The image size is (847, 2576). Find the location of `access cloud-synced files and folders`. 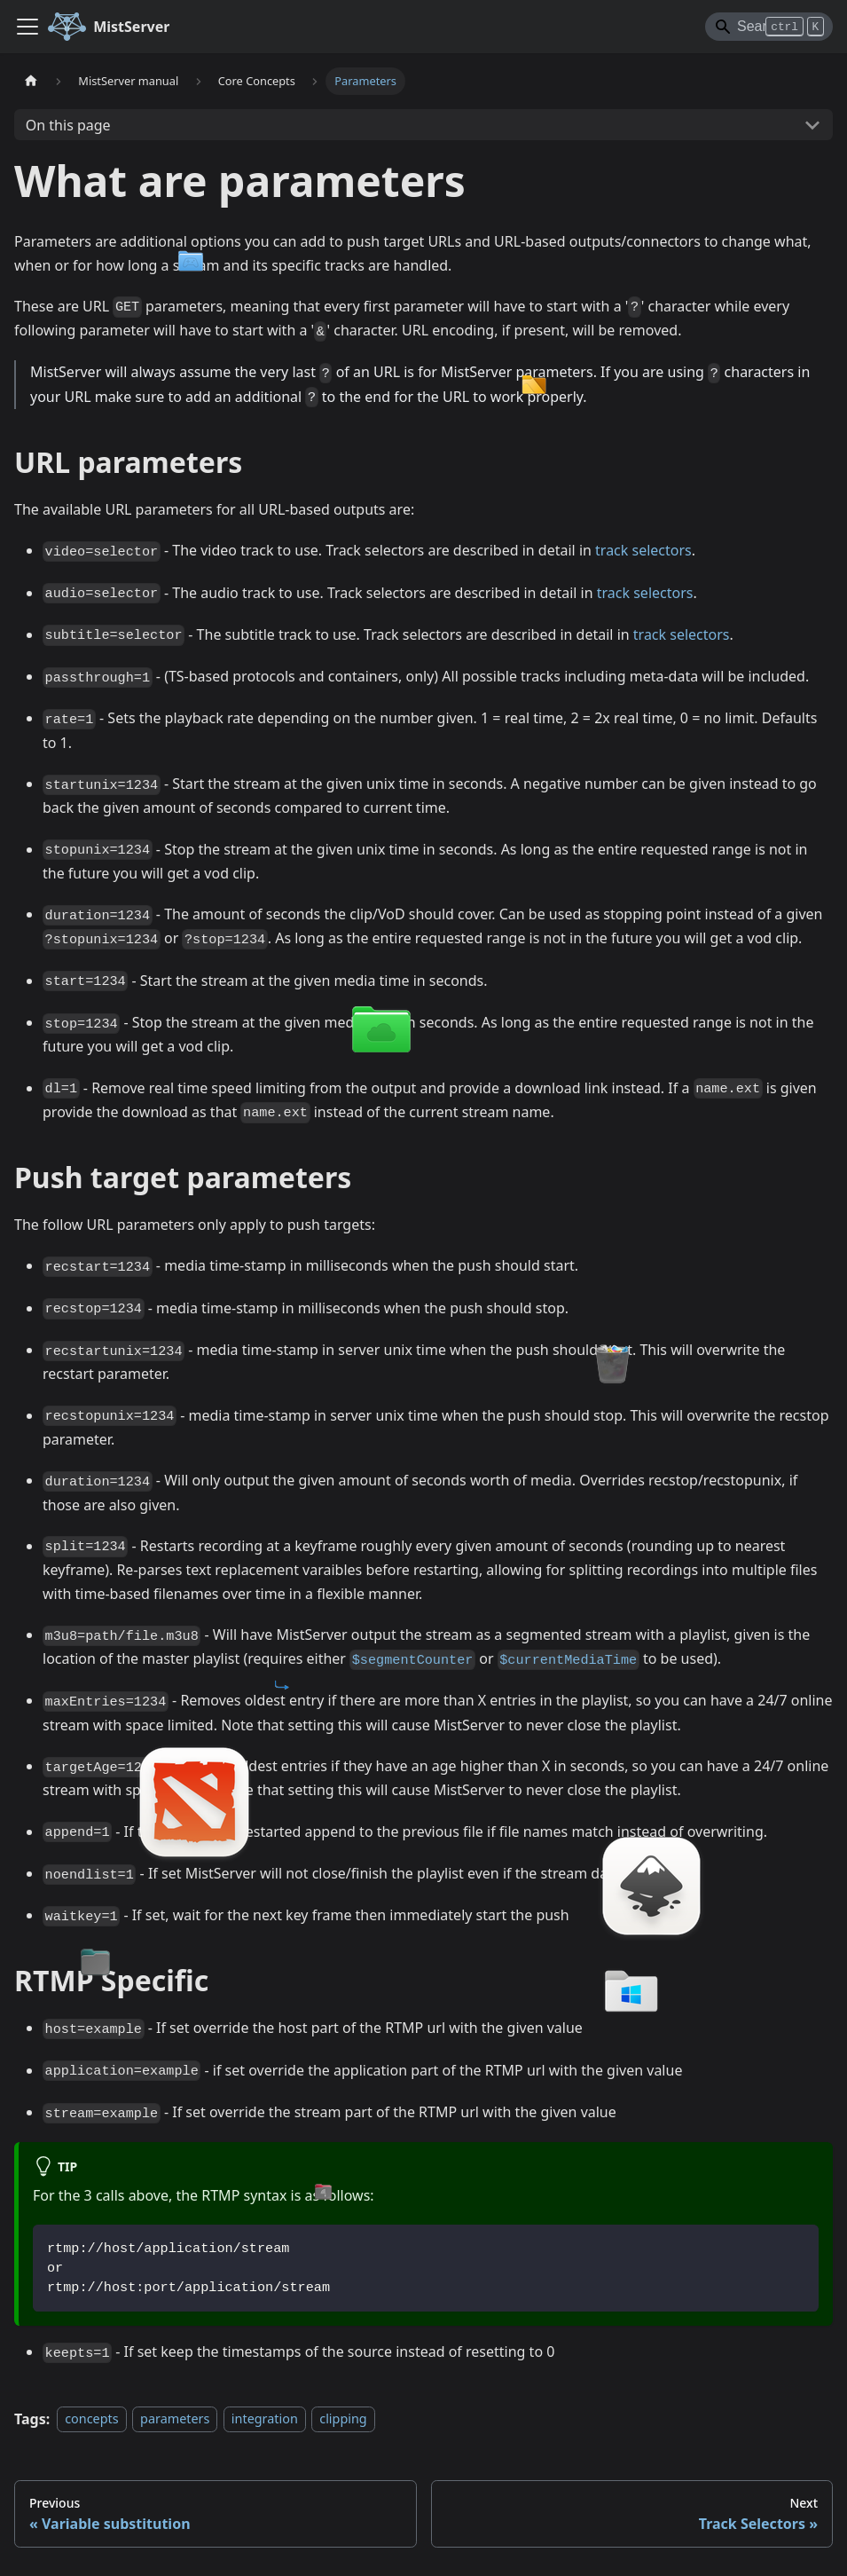

access cloud-synced files and folders is located at coordinates (381, 1029).